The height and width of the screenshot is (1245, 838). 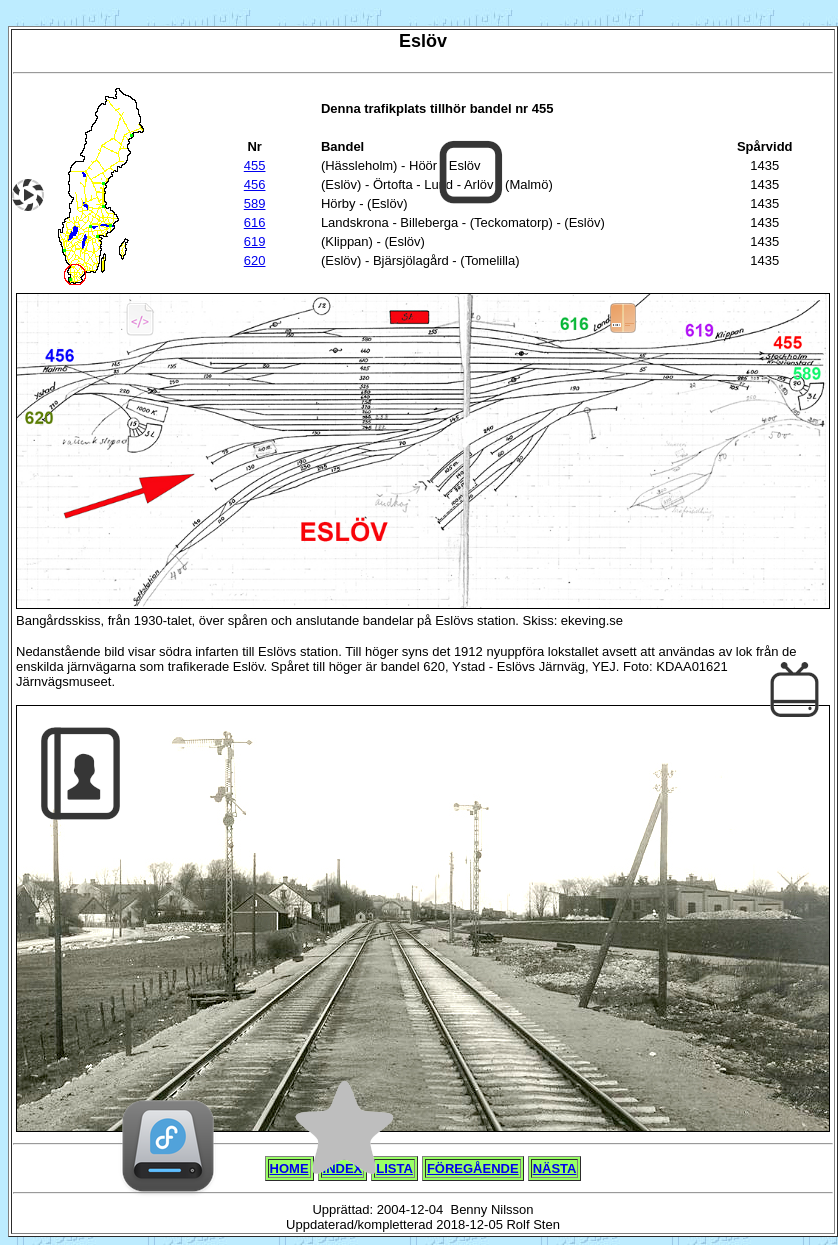 What do you see at coordinates (80, 773) in the screenshot?
I see `open contacts or address book` at bounding box center [80, 773].